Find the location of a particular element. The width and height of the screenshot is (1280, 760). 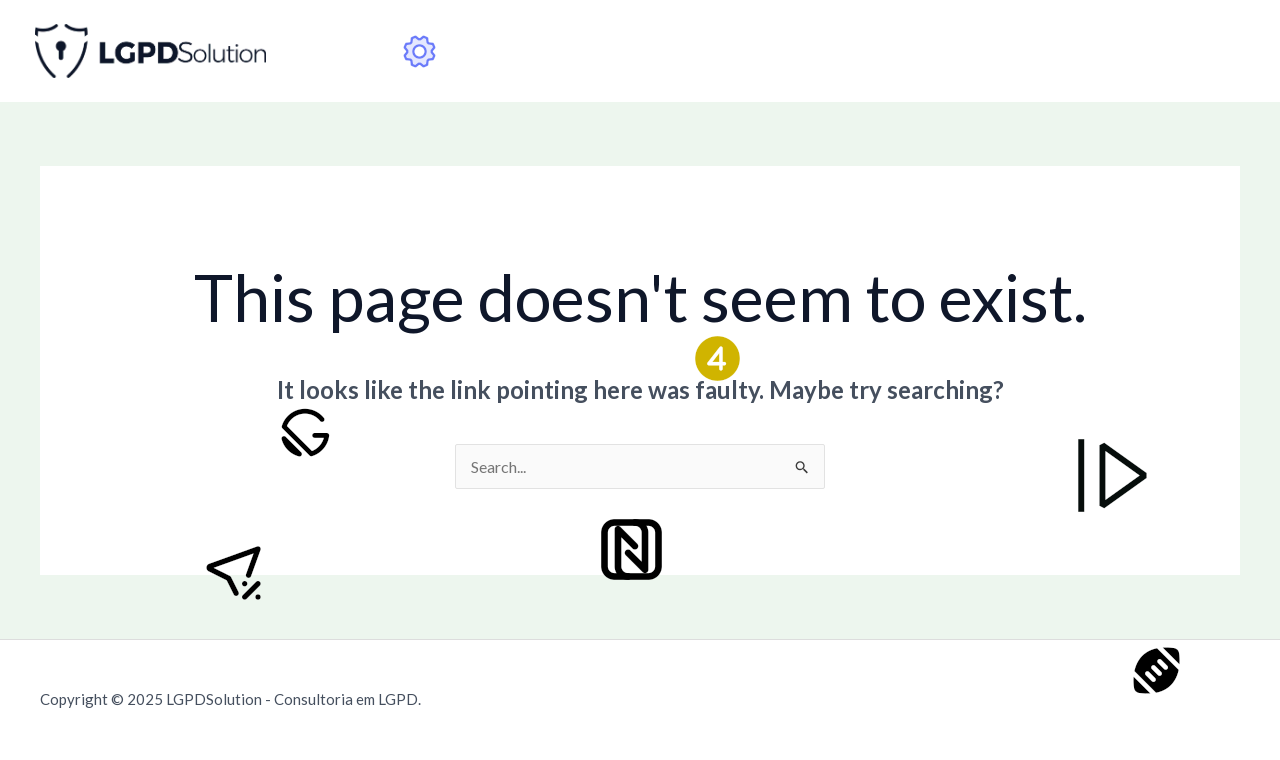

find nearby deals and discounts is located at coordinates (234, 573).